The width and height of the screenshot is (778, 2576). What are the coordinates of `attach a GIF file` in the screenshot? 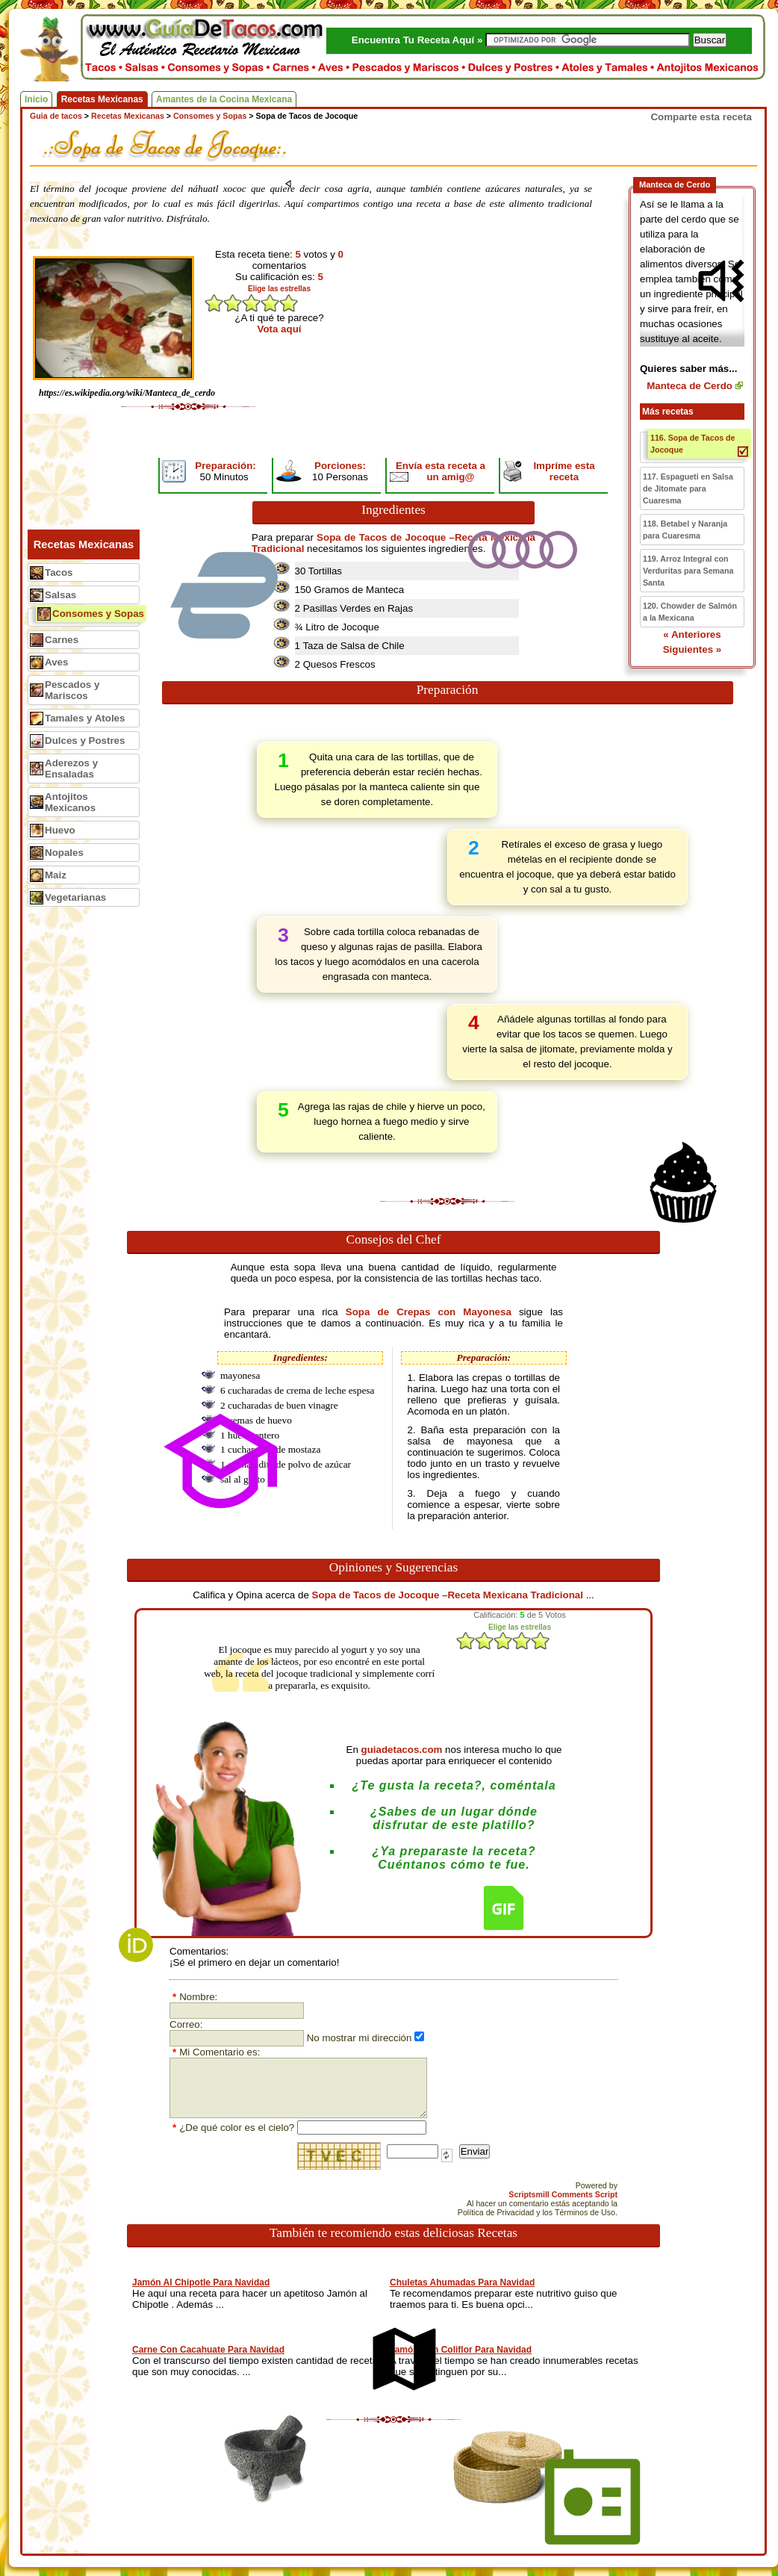 It's located at (503, 1908).